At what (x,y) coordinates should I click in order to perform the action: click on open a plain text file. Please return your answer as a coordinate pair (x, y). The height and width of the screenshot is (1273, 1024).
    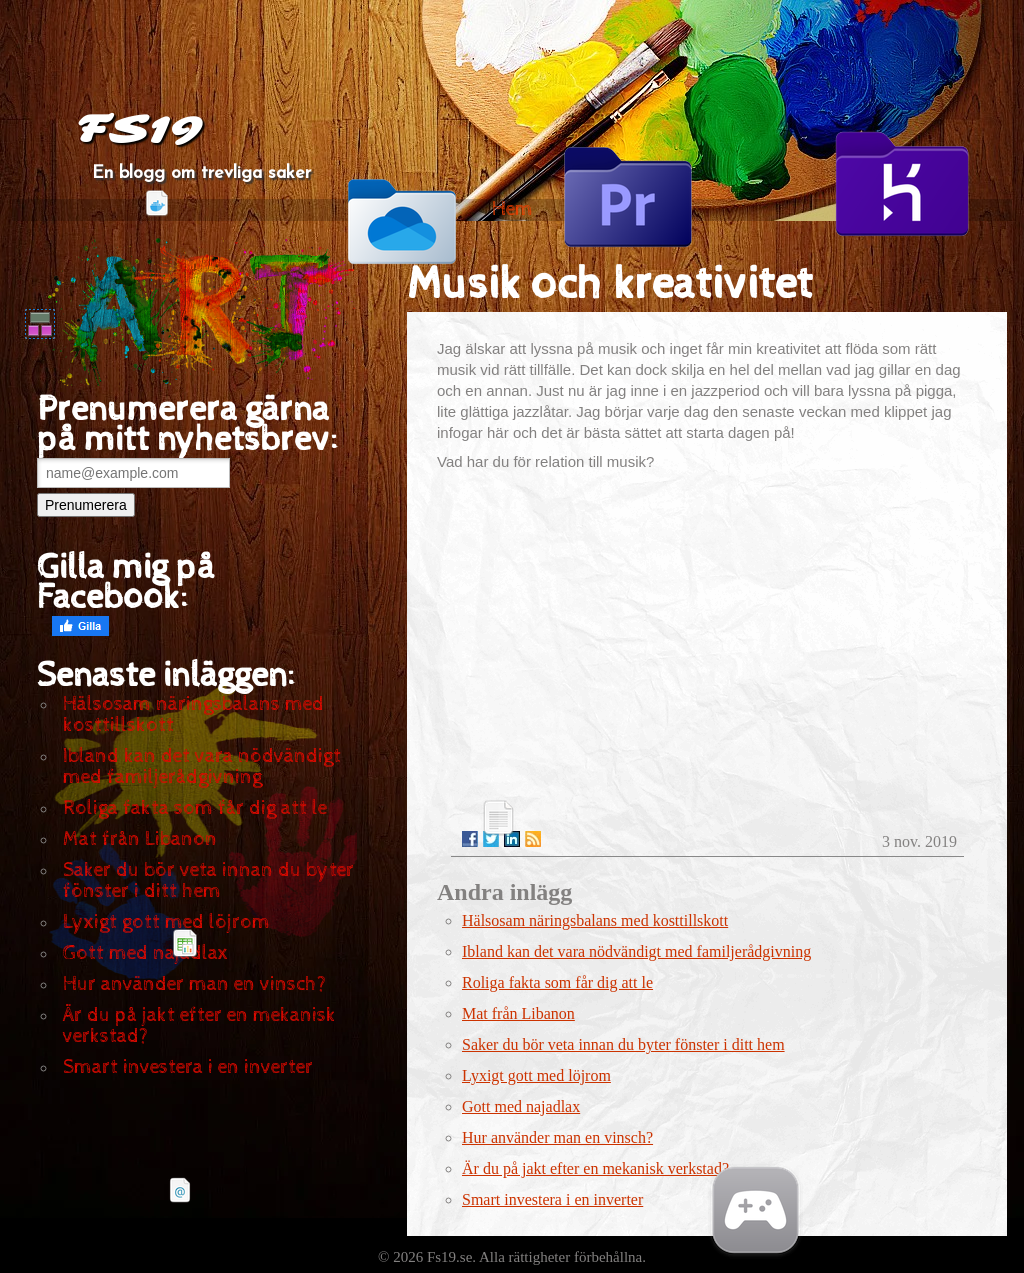
    Looking at the image, I should click on (498, 817).